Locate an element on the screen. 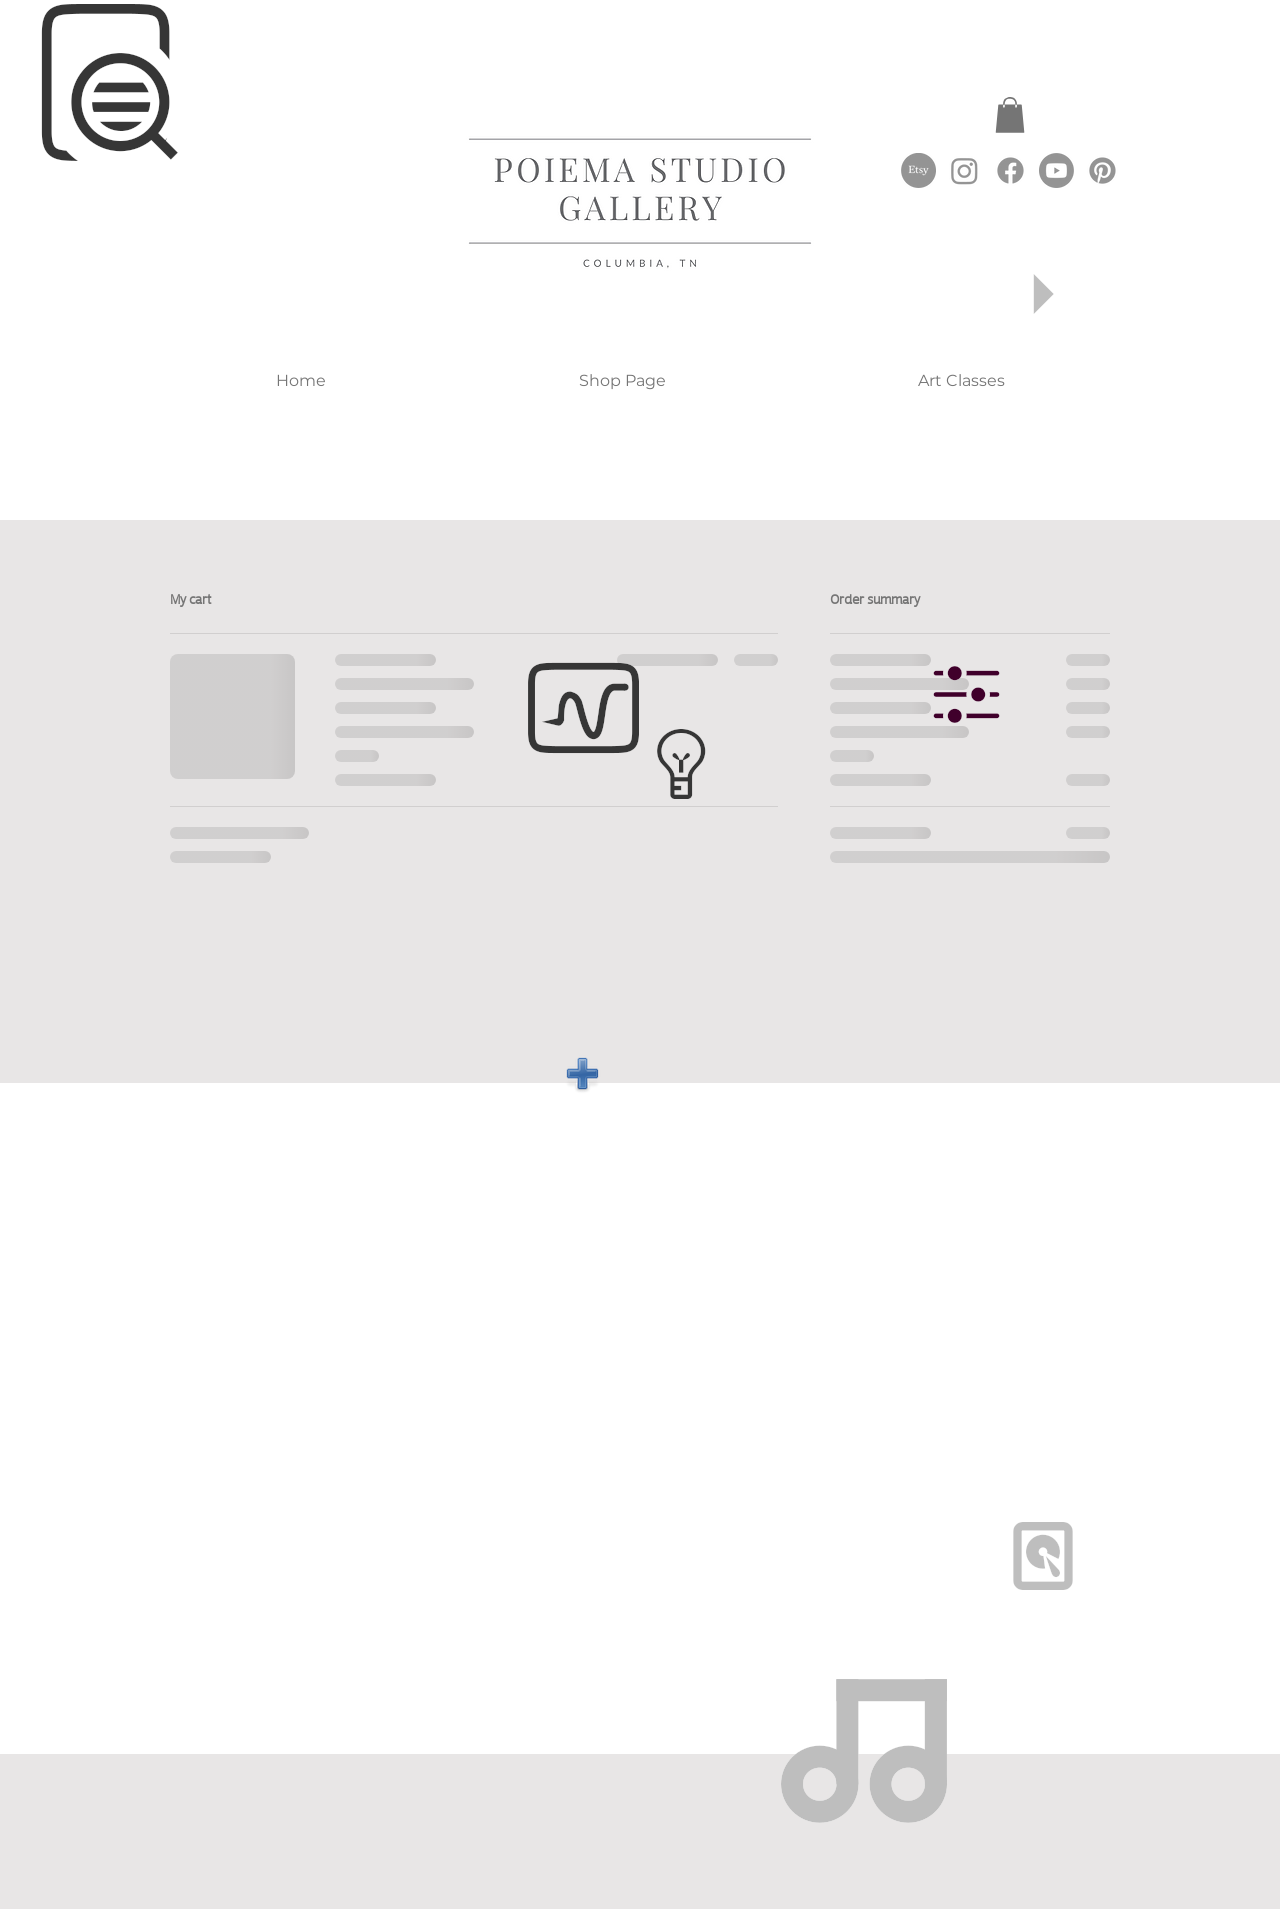 This screenshot has width=1280, height=1909. navigate to the next item or page is located at coordinates (1042, 294).